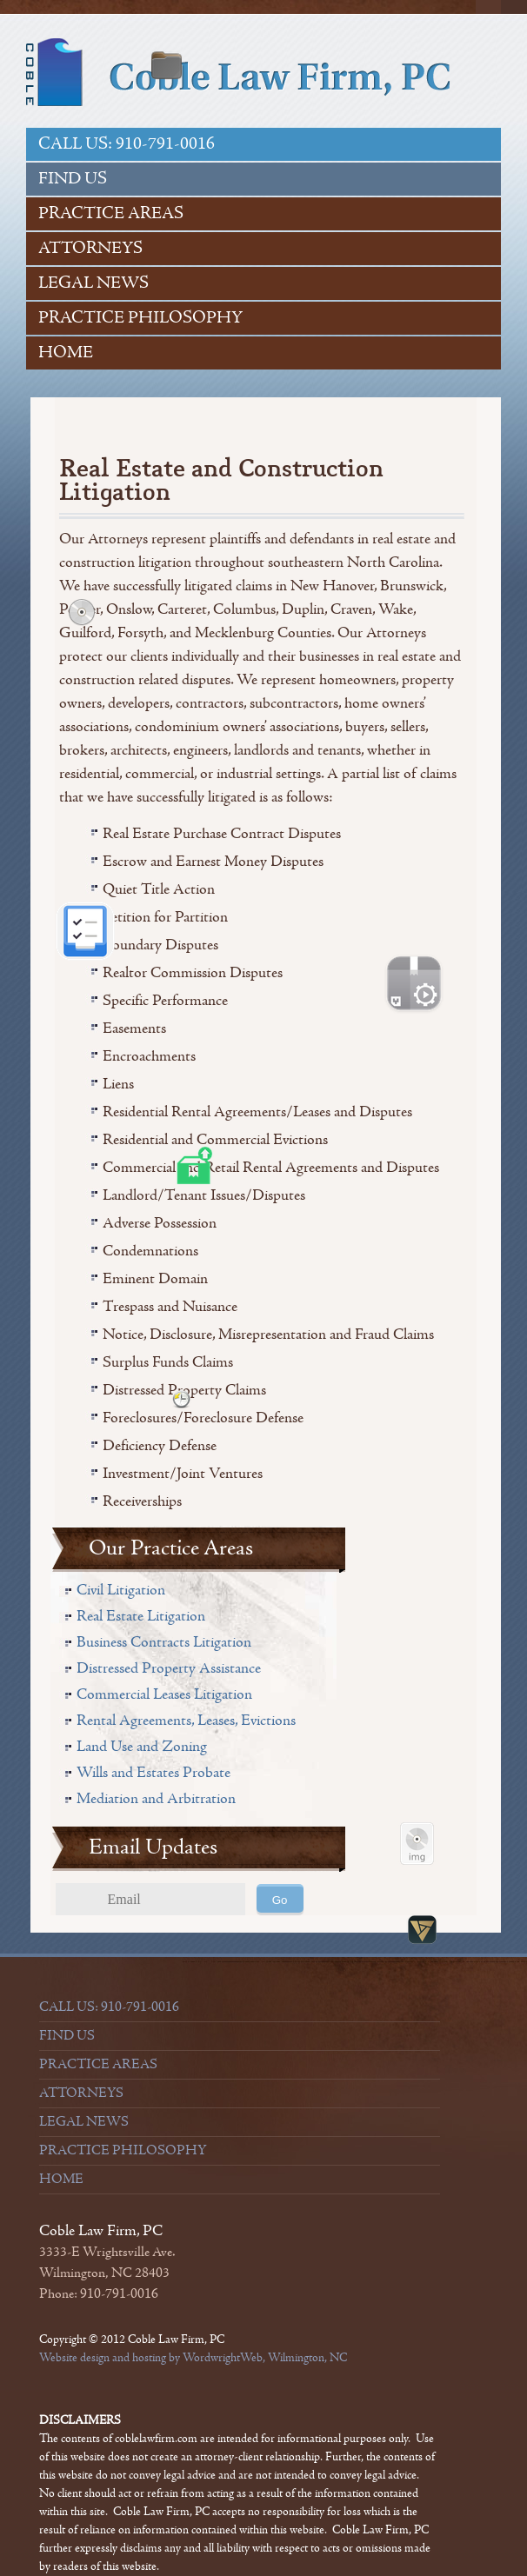 The width and height of the screenshot is (527, 2576). What do you see at coordinates (166, 64) in the screenshot?
I see `open a folder to view its contents` at bounding box center [166, 64].